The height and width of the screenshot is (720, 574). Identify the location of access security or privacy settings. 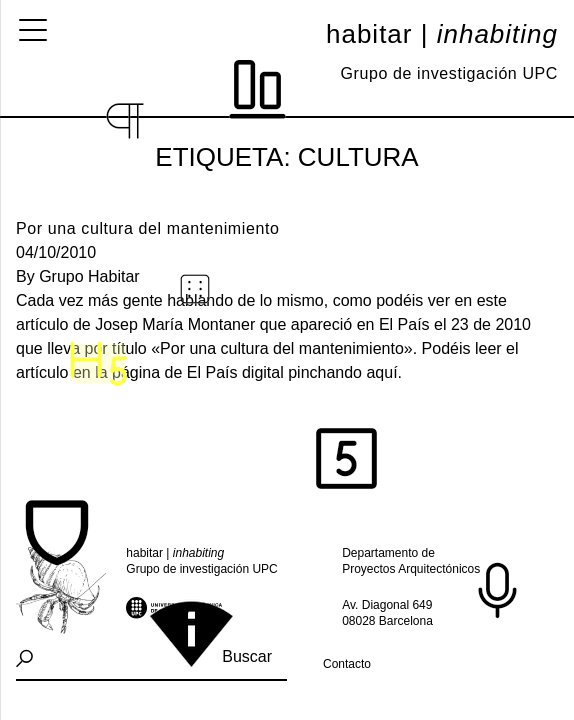
(57, 529).